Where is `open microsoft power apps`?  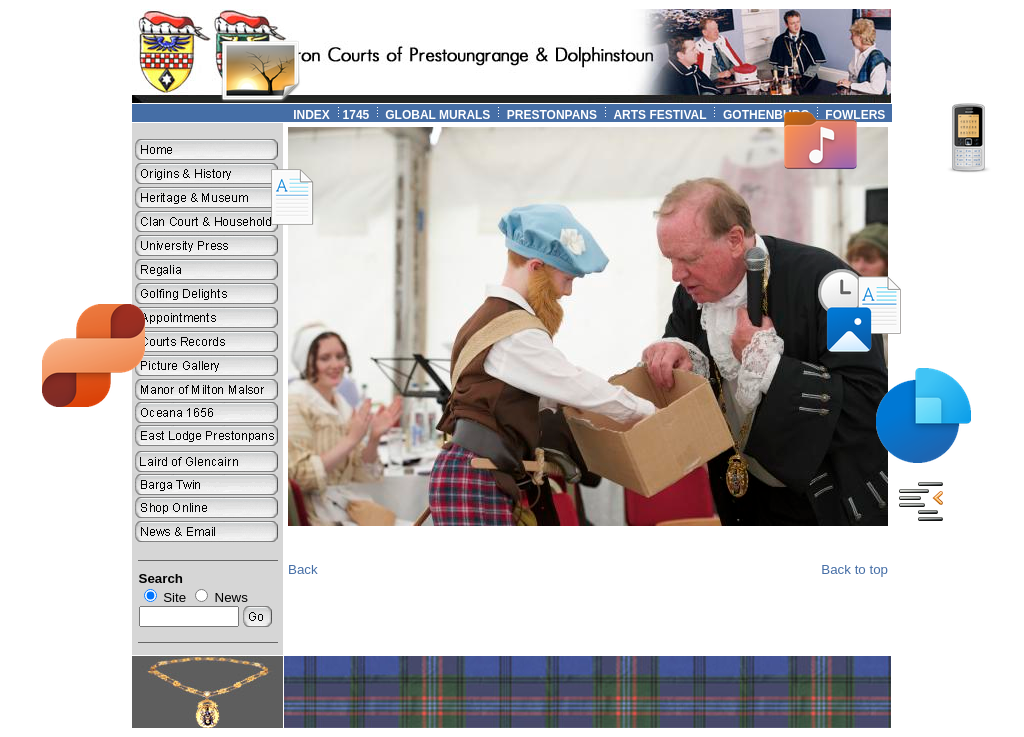 open microsoft power apps is located at coordinates (93, 355).